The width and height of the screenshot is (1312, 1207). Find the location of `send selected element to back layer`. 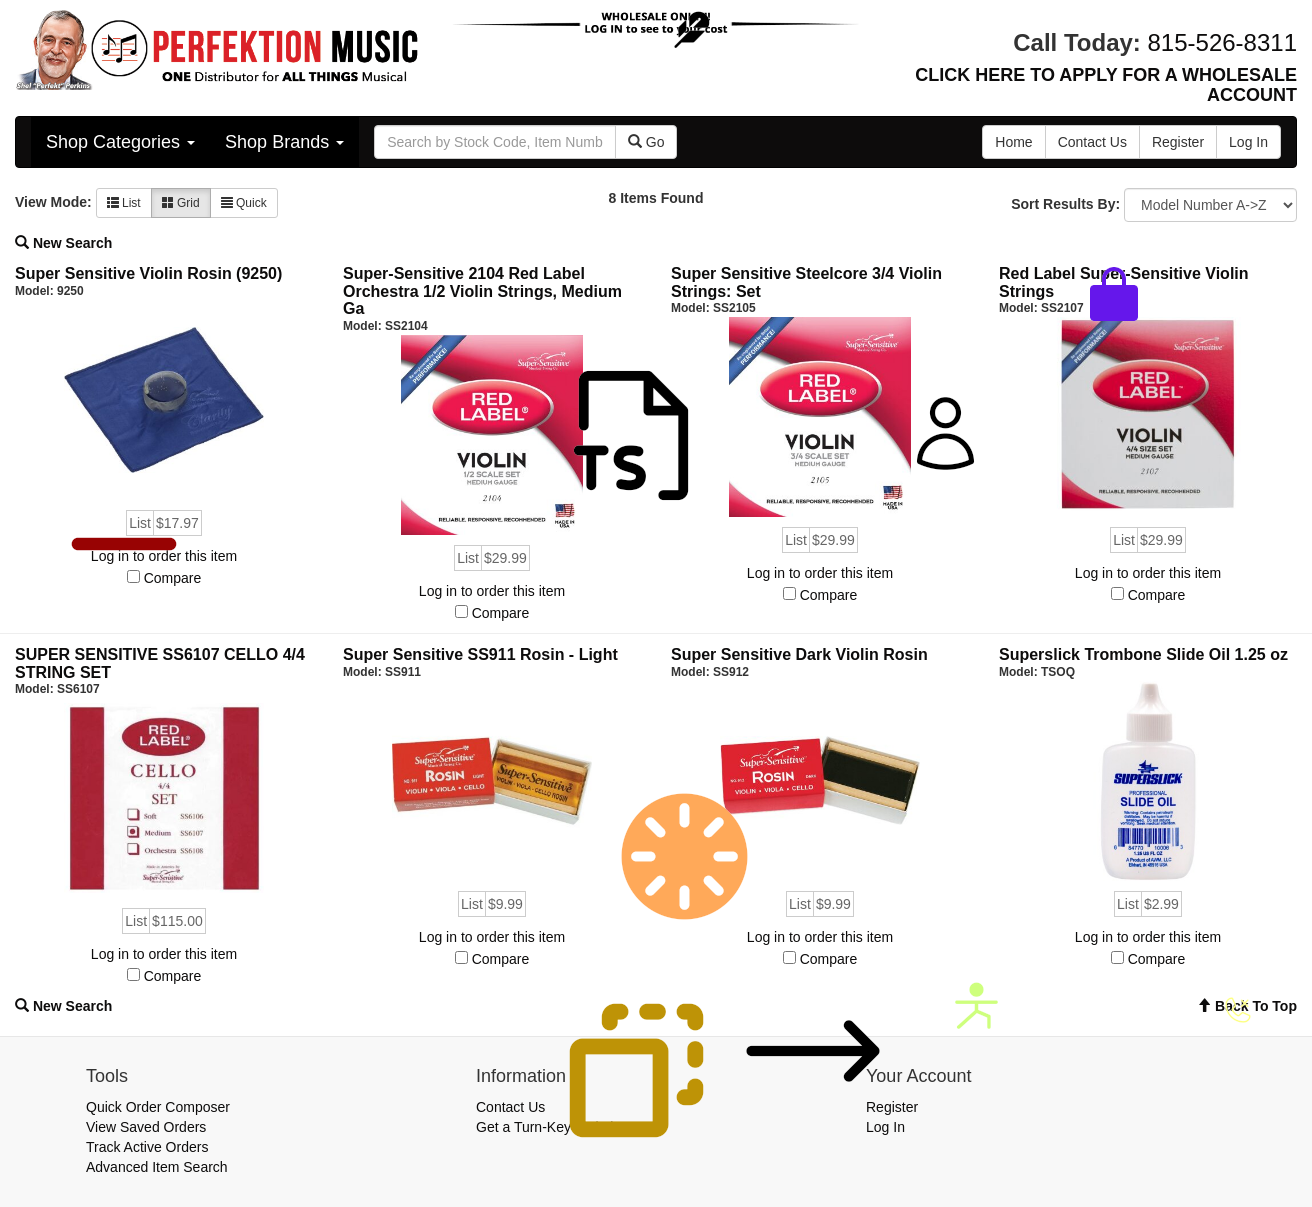

send selected element to back layer is located at coordinates (636, 1070).